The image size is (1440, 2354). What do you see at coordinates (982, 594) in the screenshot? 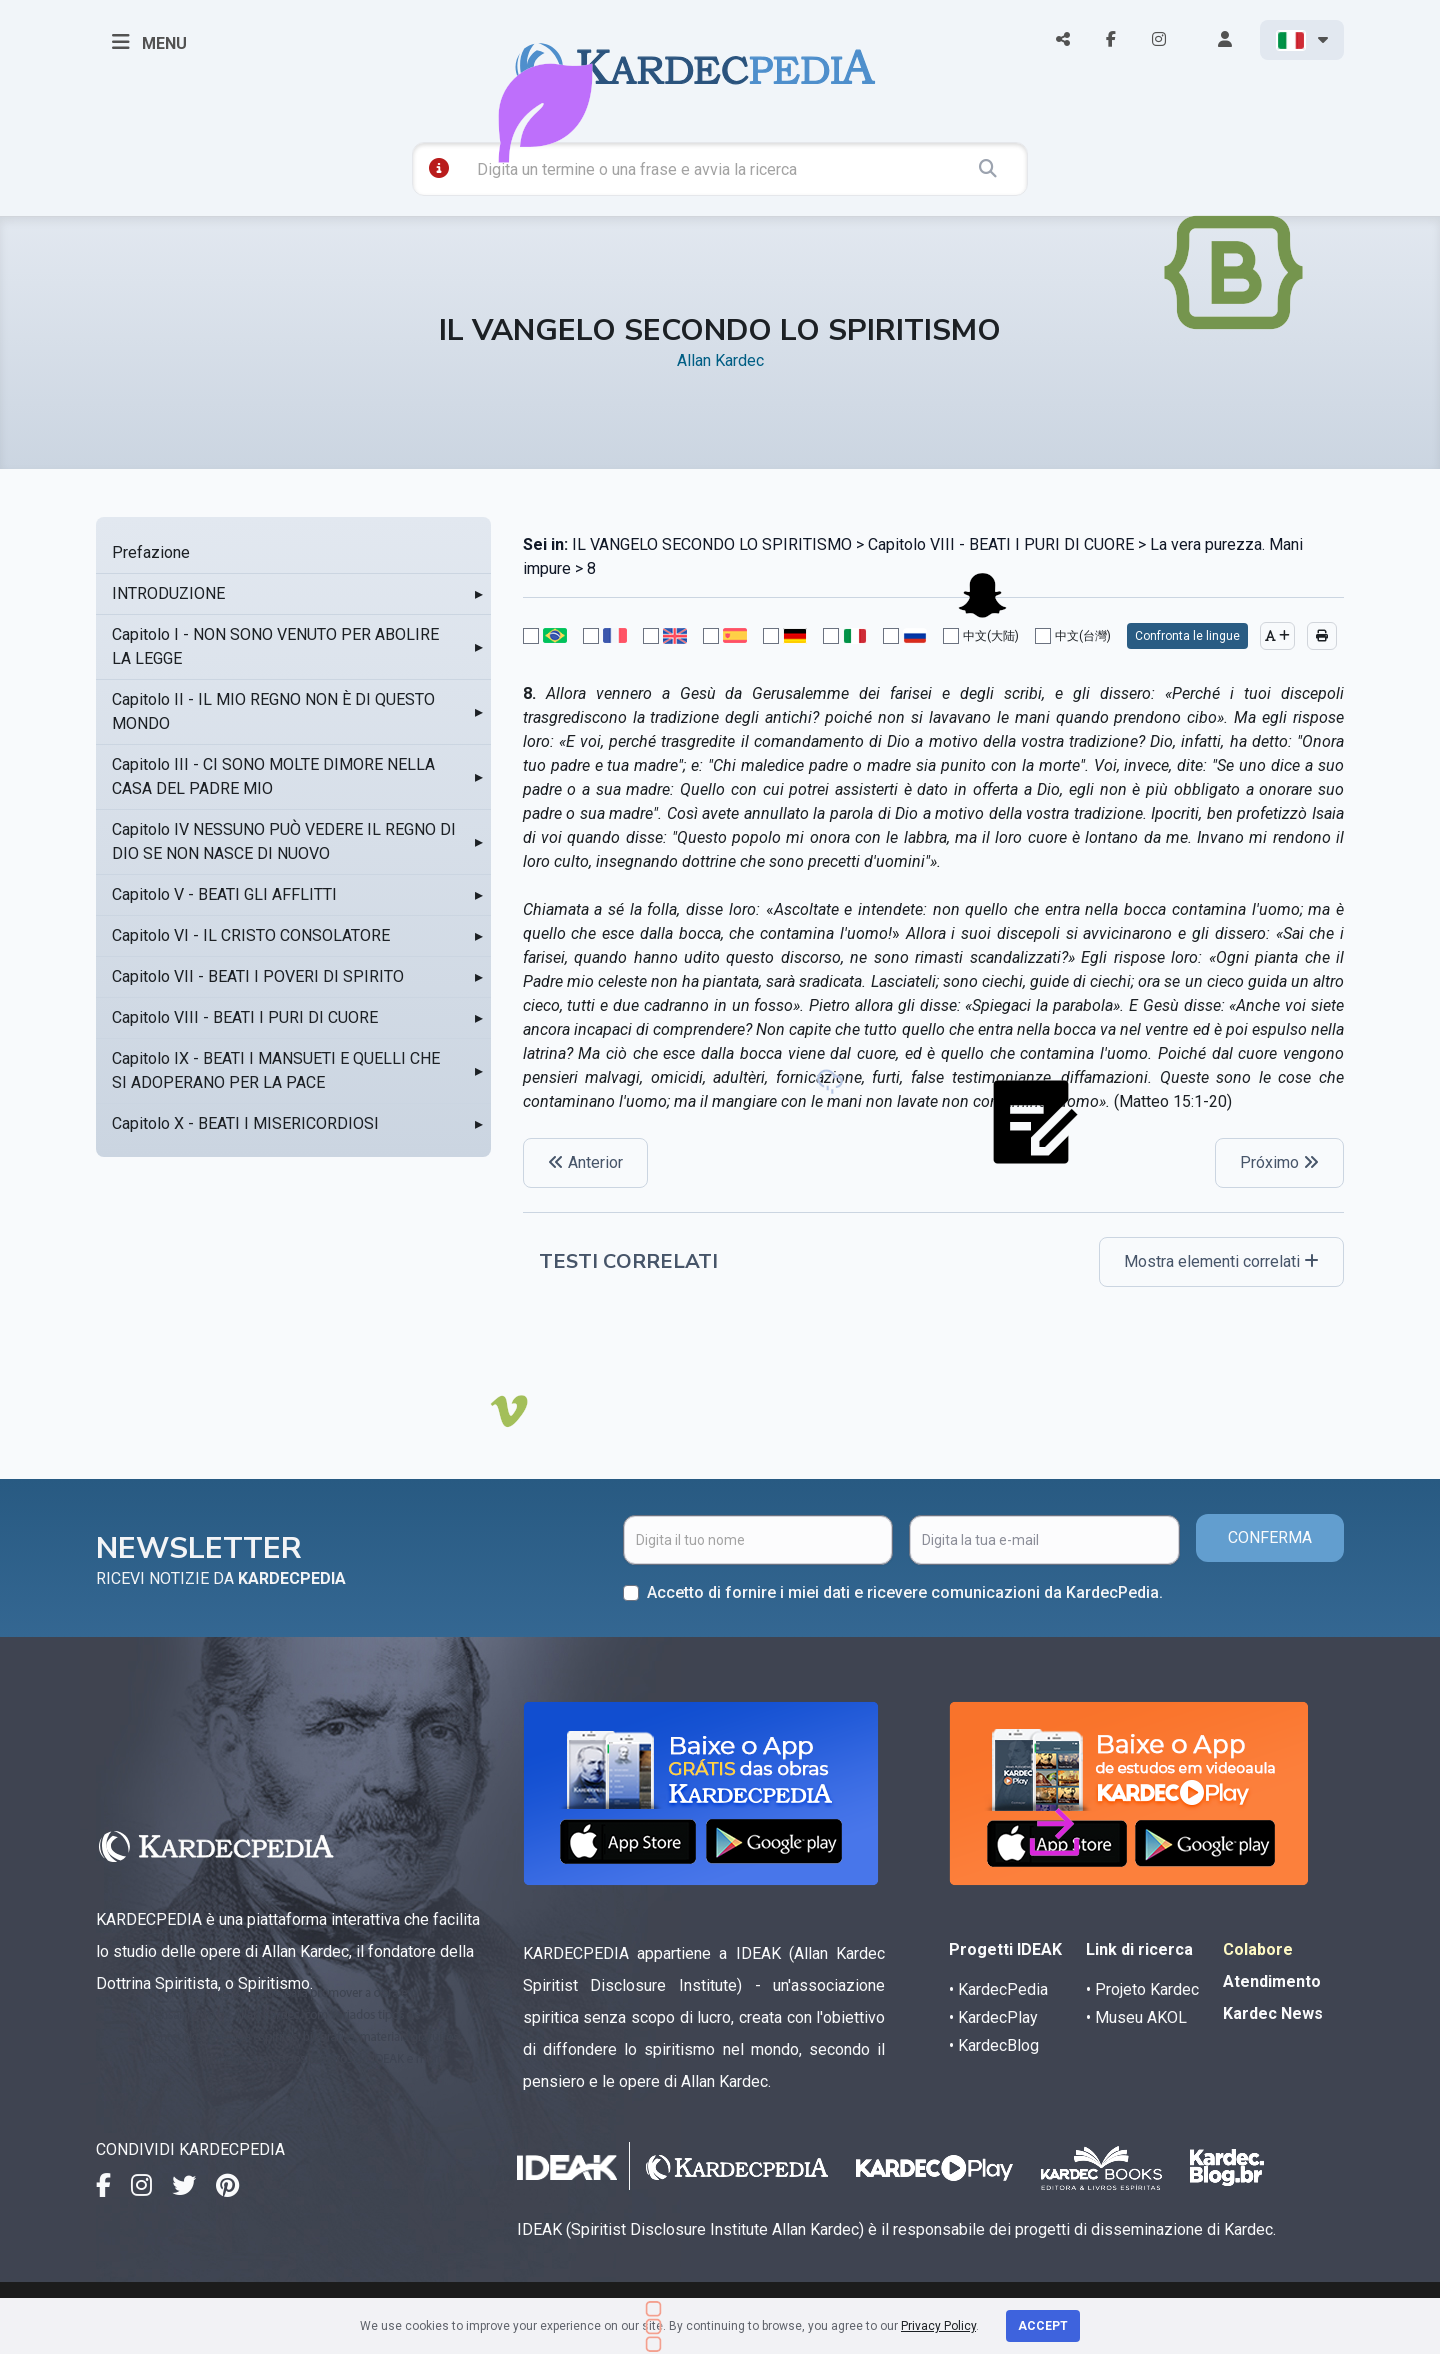
I see `open Snapchat app` at bounding box center [982, 594].